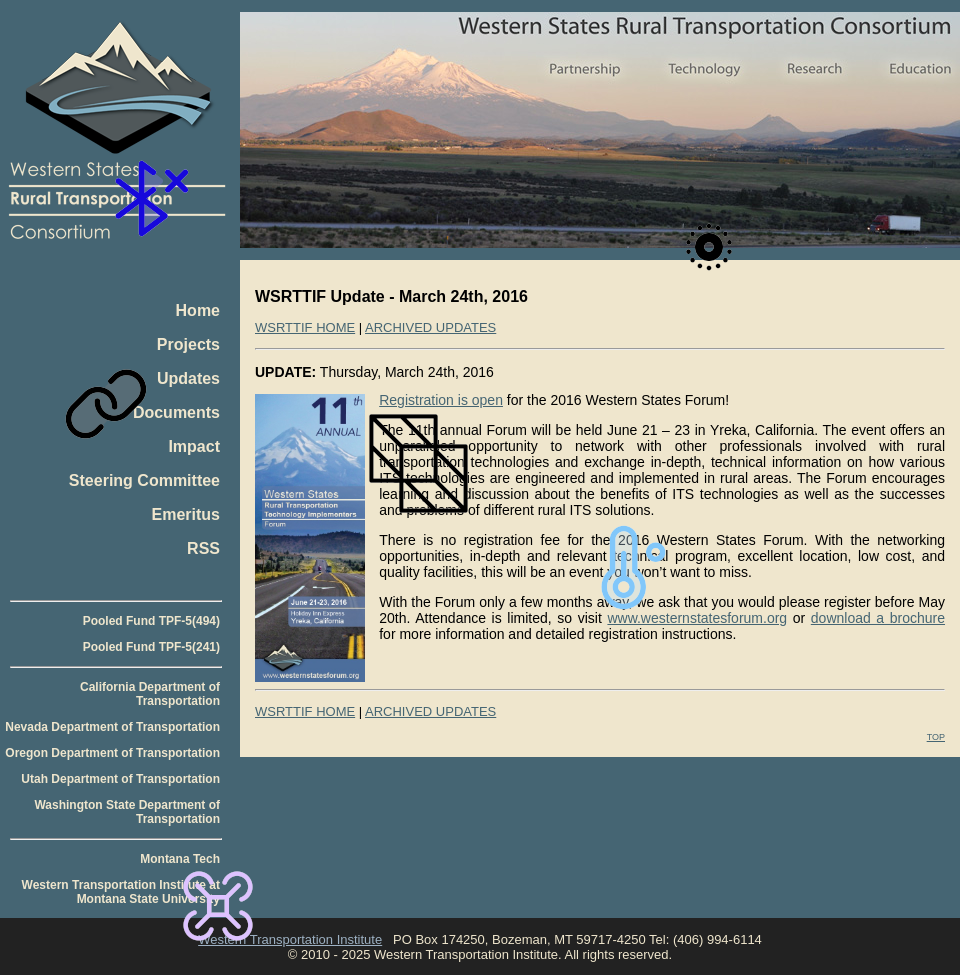  Describe the element at coordinates (106, 404) in the screenshot. I see `copy or share a link` at that location.